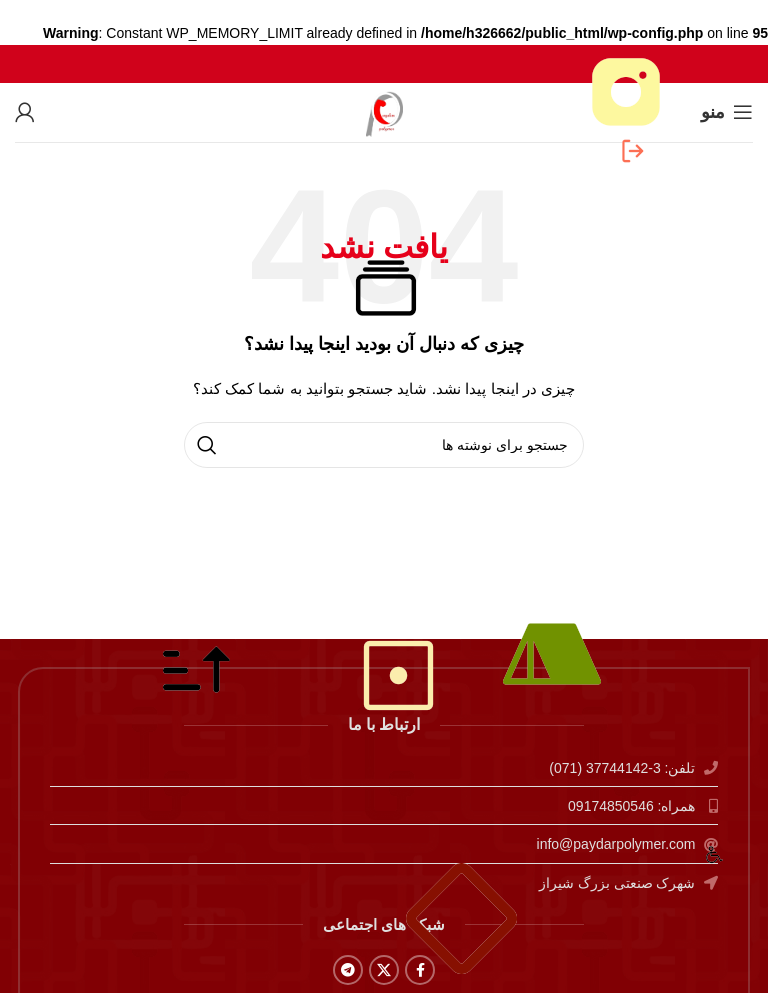 This screenshot has height=993, width=768. What do you see at coordinates (398, 675) in the screenshot?
I see `indicates a modified file in a diff view` at bounding box center [398, 675].